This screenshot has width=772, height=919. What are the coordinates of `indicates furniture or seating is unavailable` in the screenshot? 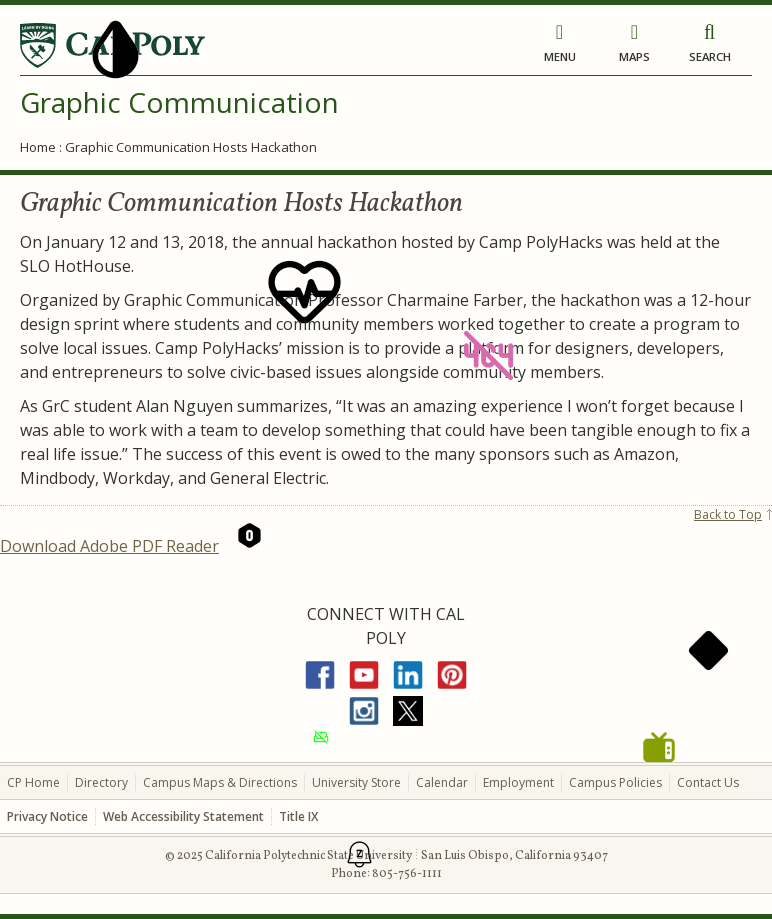 It's located at (321, 737).